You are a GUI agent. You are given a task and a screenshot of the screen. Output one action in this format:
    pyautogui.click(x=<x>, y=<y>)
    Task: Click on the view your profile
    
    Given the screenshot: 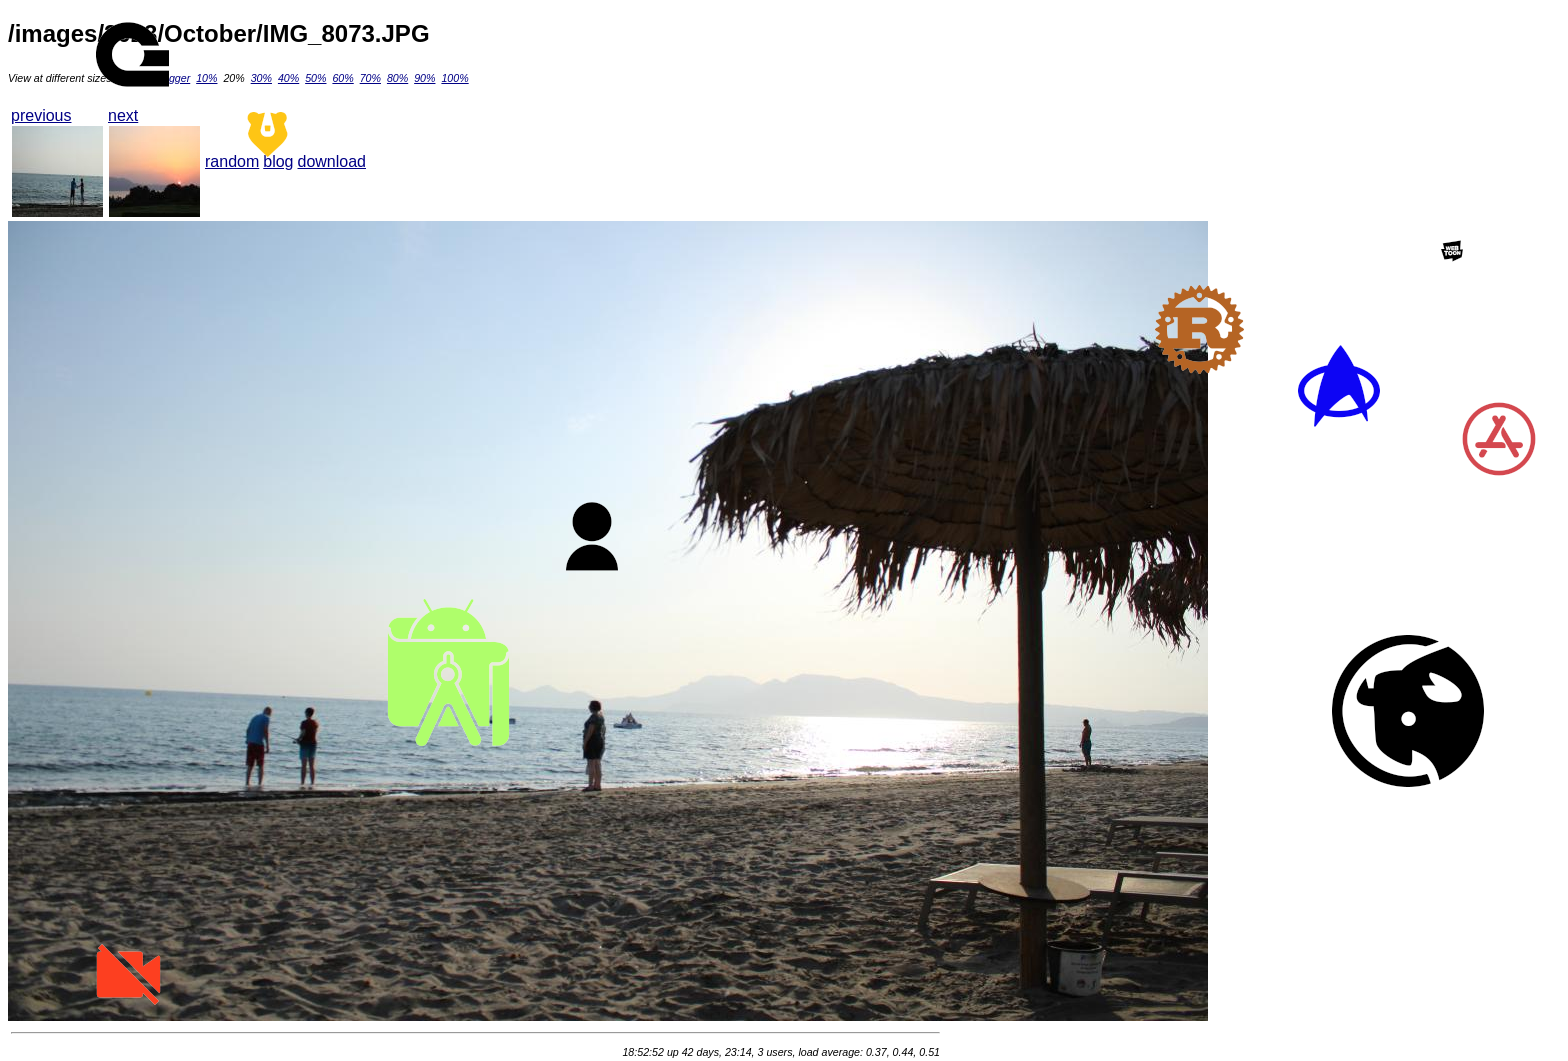 What is the action you would take?
    pyautogui.click(x=592, y=538)
    